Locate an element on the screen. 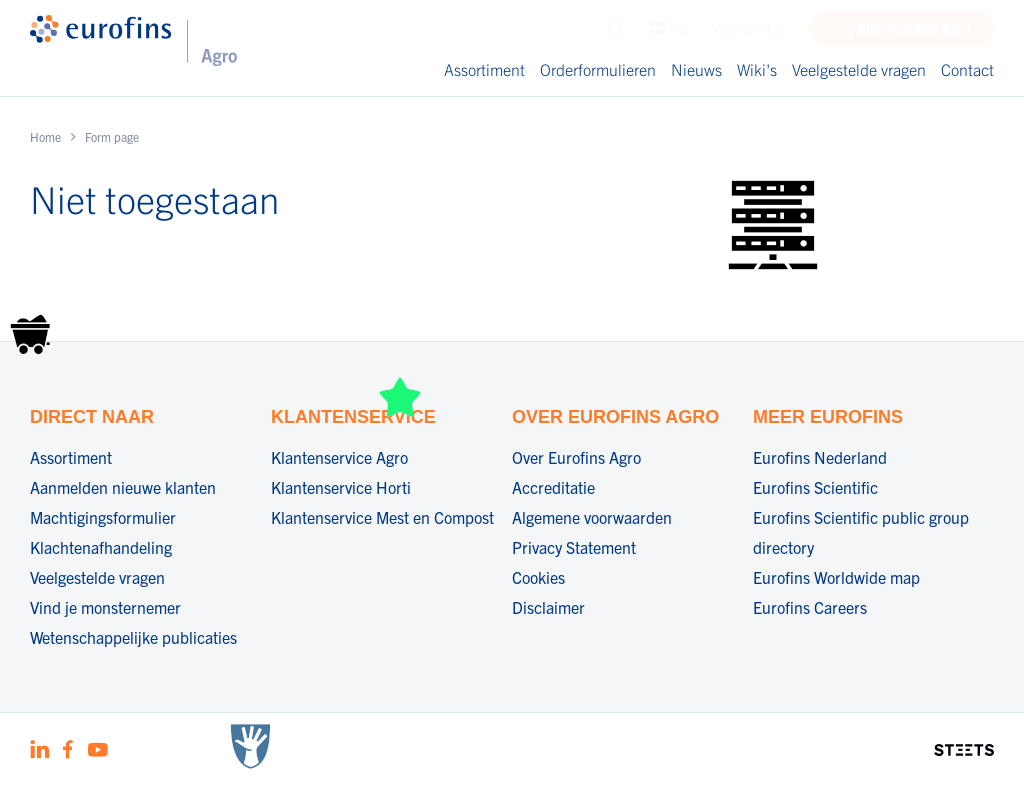  access mining or resource collection game feature is located at coordinates (31, 333).